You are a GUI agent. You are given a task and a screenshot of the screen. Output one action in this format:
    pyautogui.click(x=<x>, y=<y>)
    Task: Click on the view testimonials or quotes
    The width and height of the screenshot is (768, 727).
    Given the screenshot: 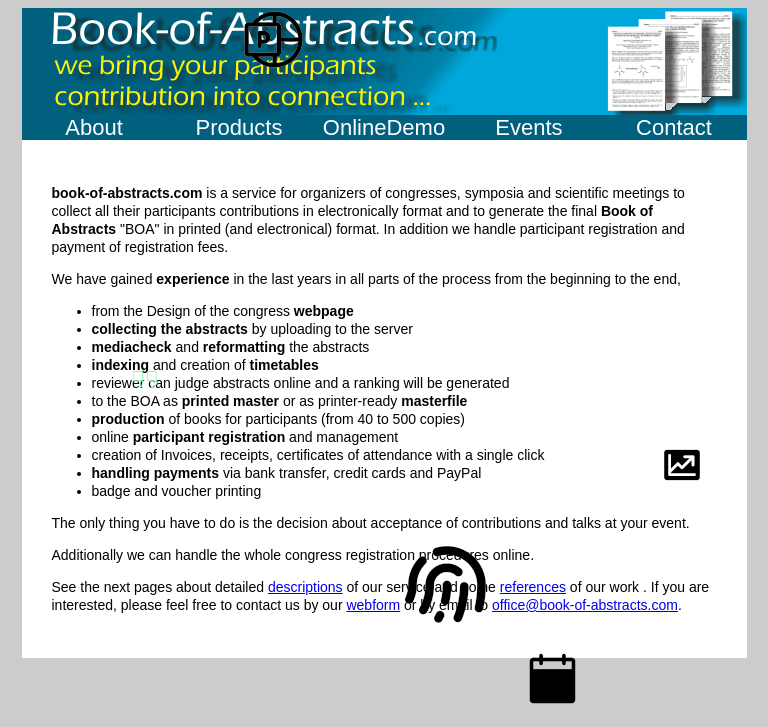 What is the action you would take?
    pyautogui.click(x=145, y=379)
    